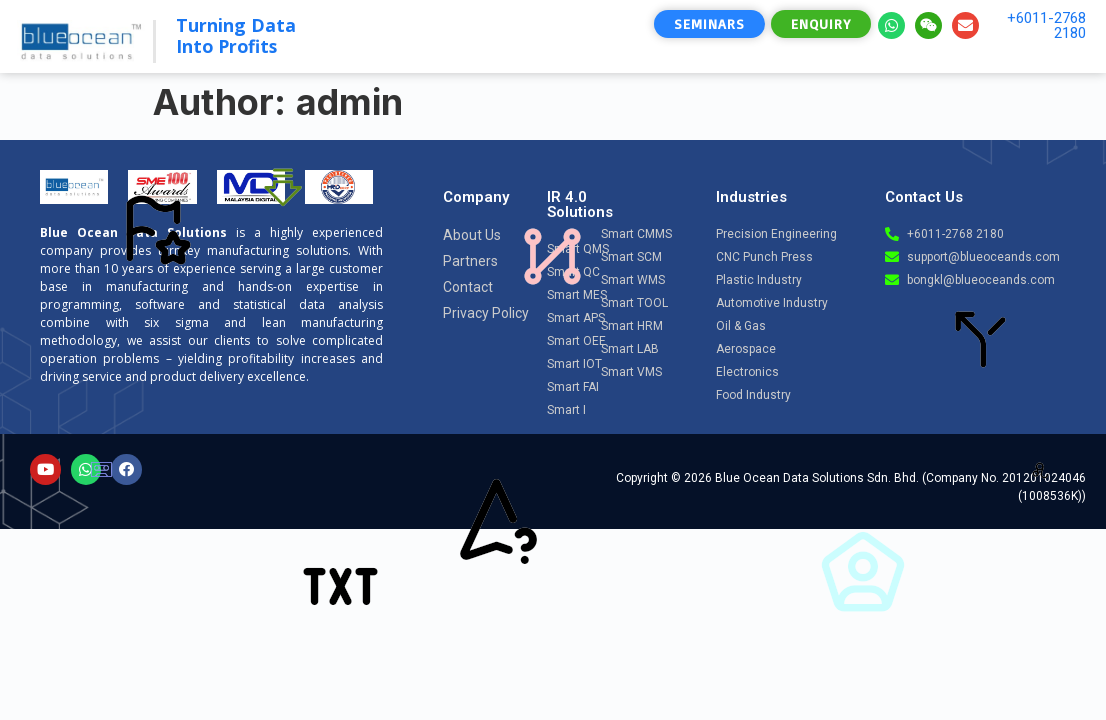  What do you see at coordinates (153, 227) in the screenshot?
I see `mark as featured or important` at bounding box center [153, 227].